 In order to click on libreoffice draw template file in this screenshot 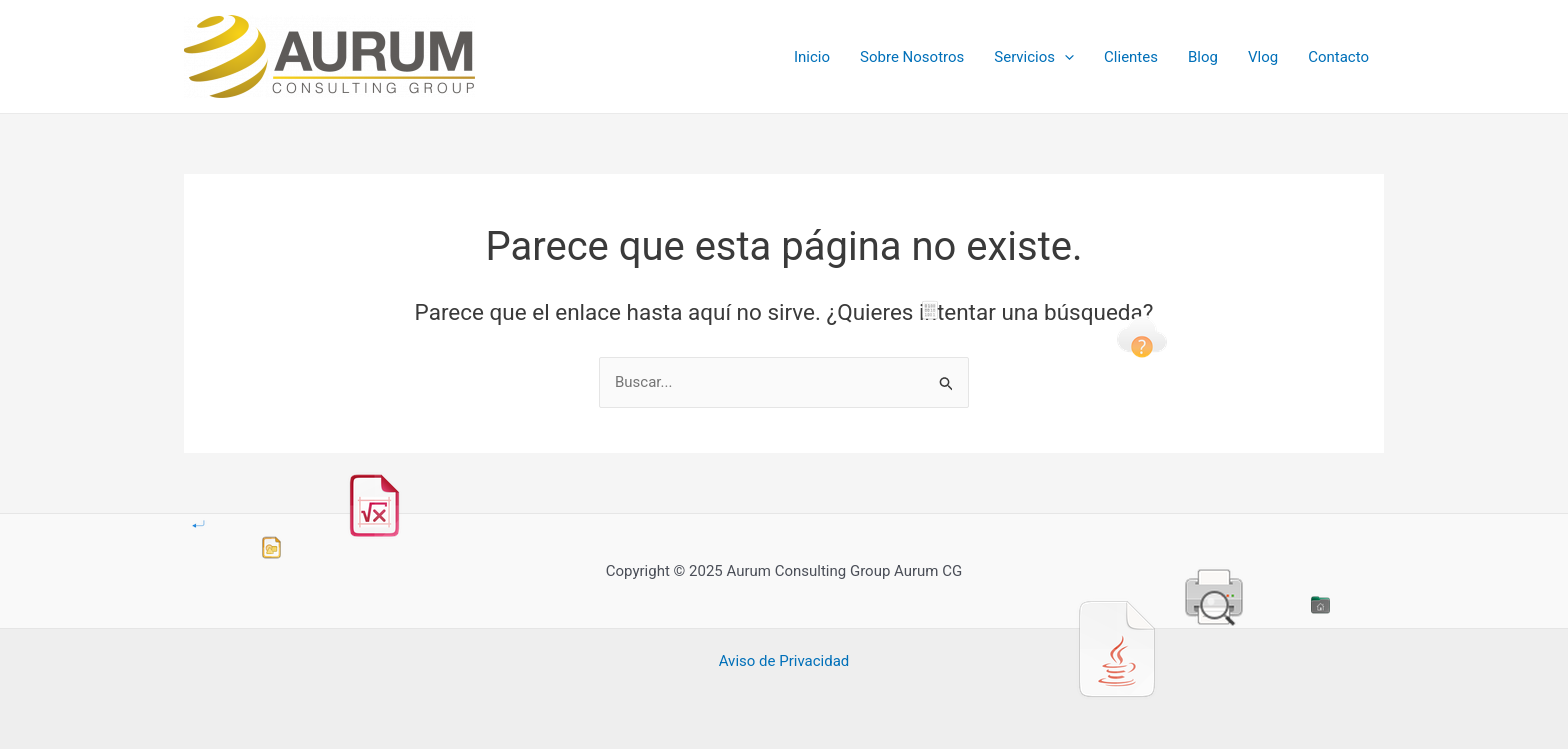, I will do `click(271, 547)`.